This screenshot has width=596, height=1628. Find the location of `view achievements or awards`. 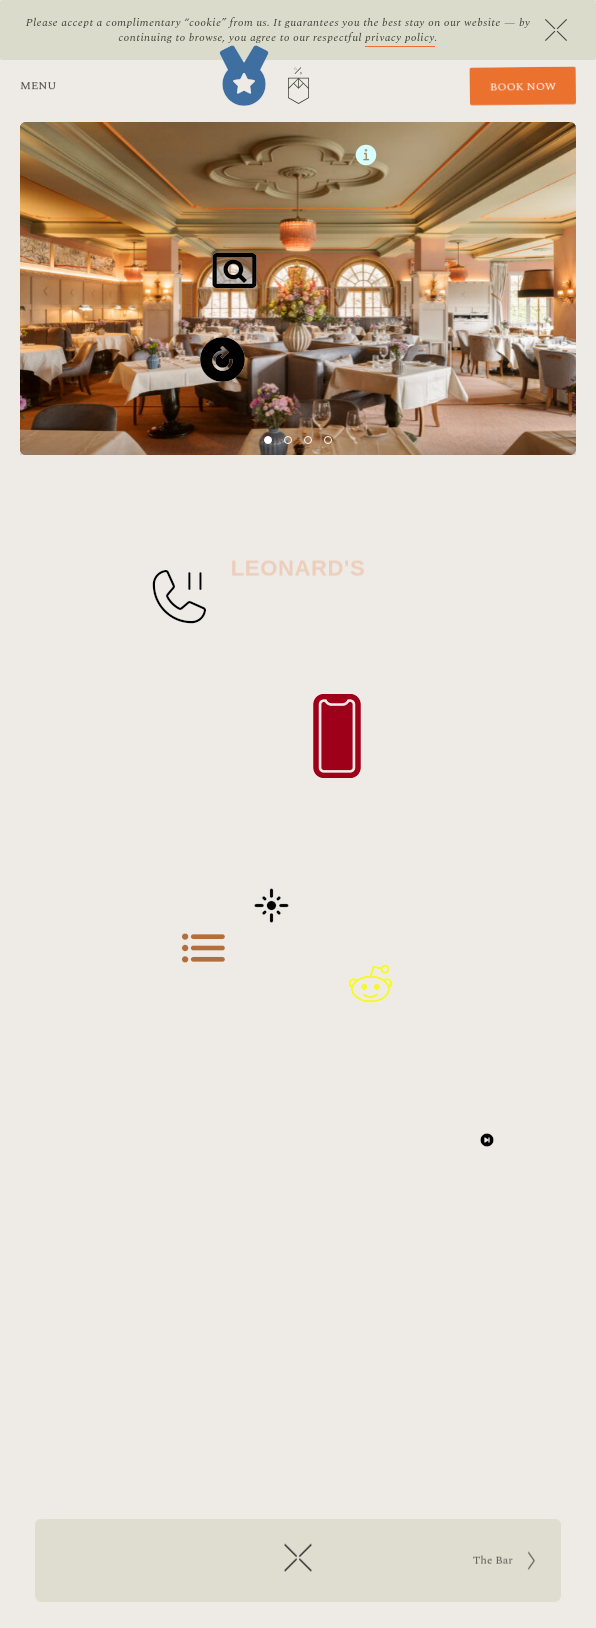

view achievements or awards is located at coordinates (244, 77).